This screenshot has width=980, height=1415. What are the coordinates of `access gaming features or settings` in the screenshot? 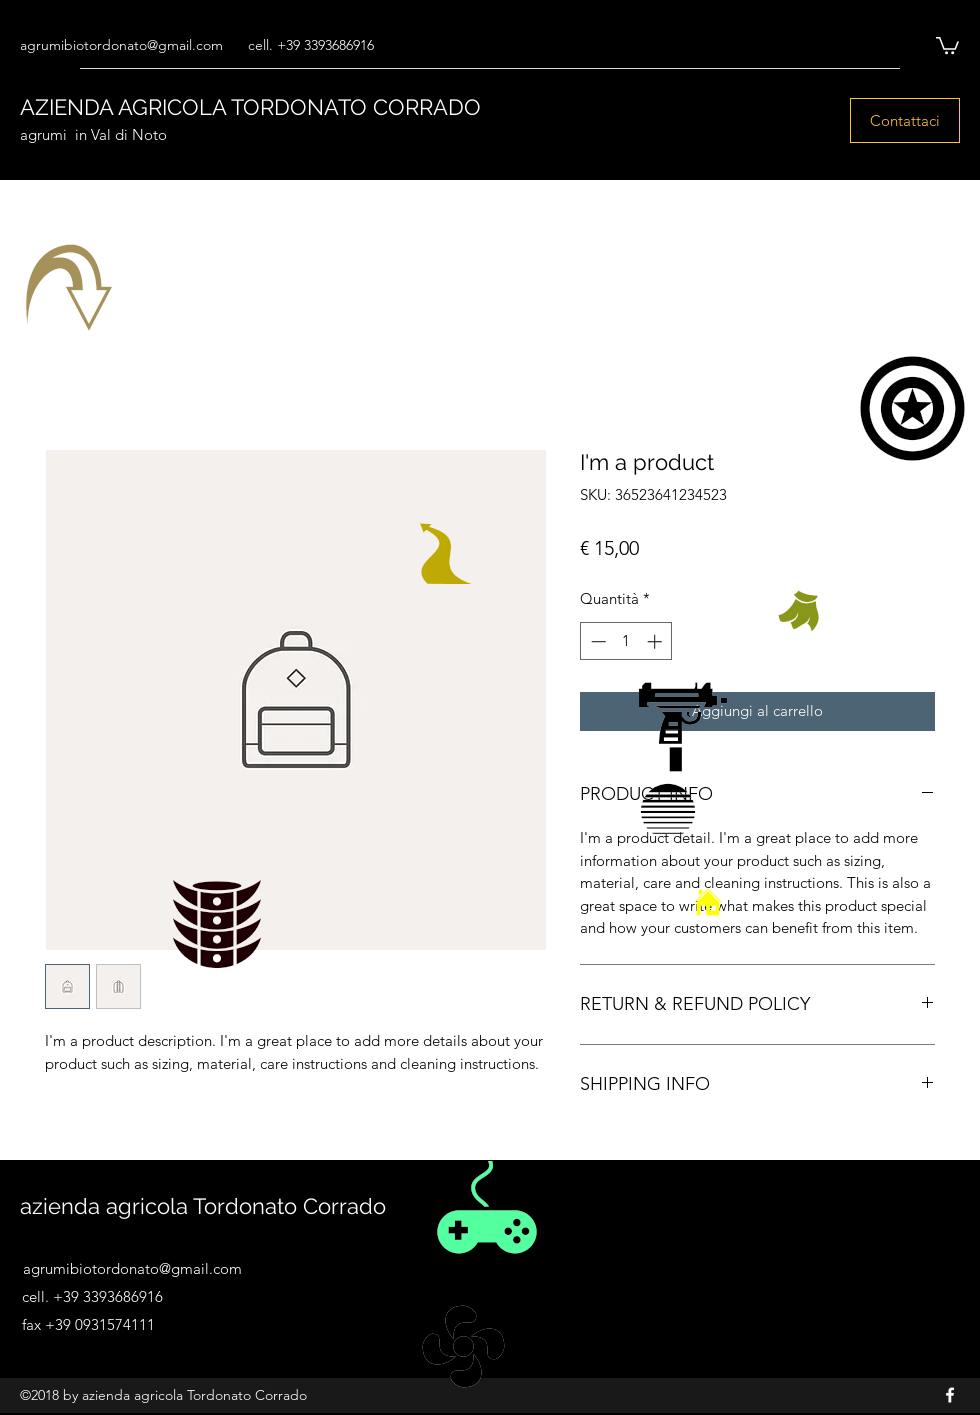 It's located at (487, 1211).